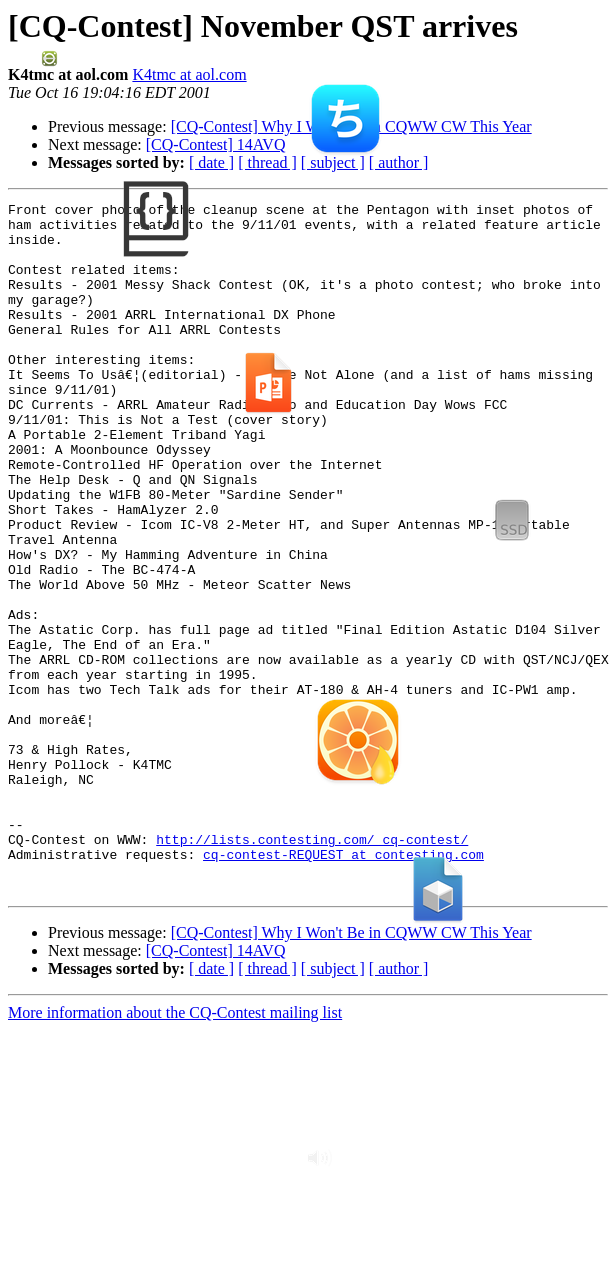 The height and width of the screenshot is (1277, 616). What do you see at coordinates (438, 889) in the screenshot?
I see `flatpak application reference file` at bounding box center [438, 889].